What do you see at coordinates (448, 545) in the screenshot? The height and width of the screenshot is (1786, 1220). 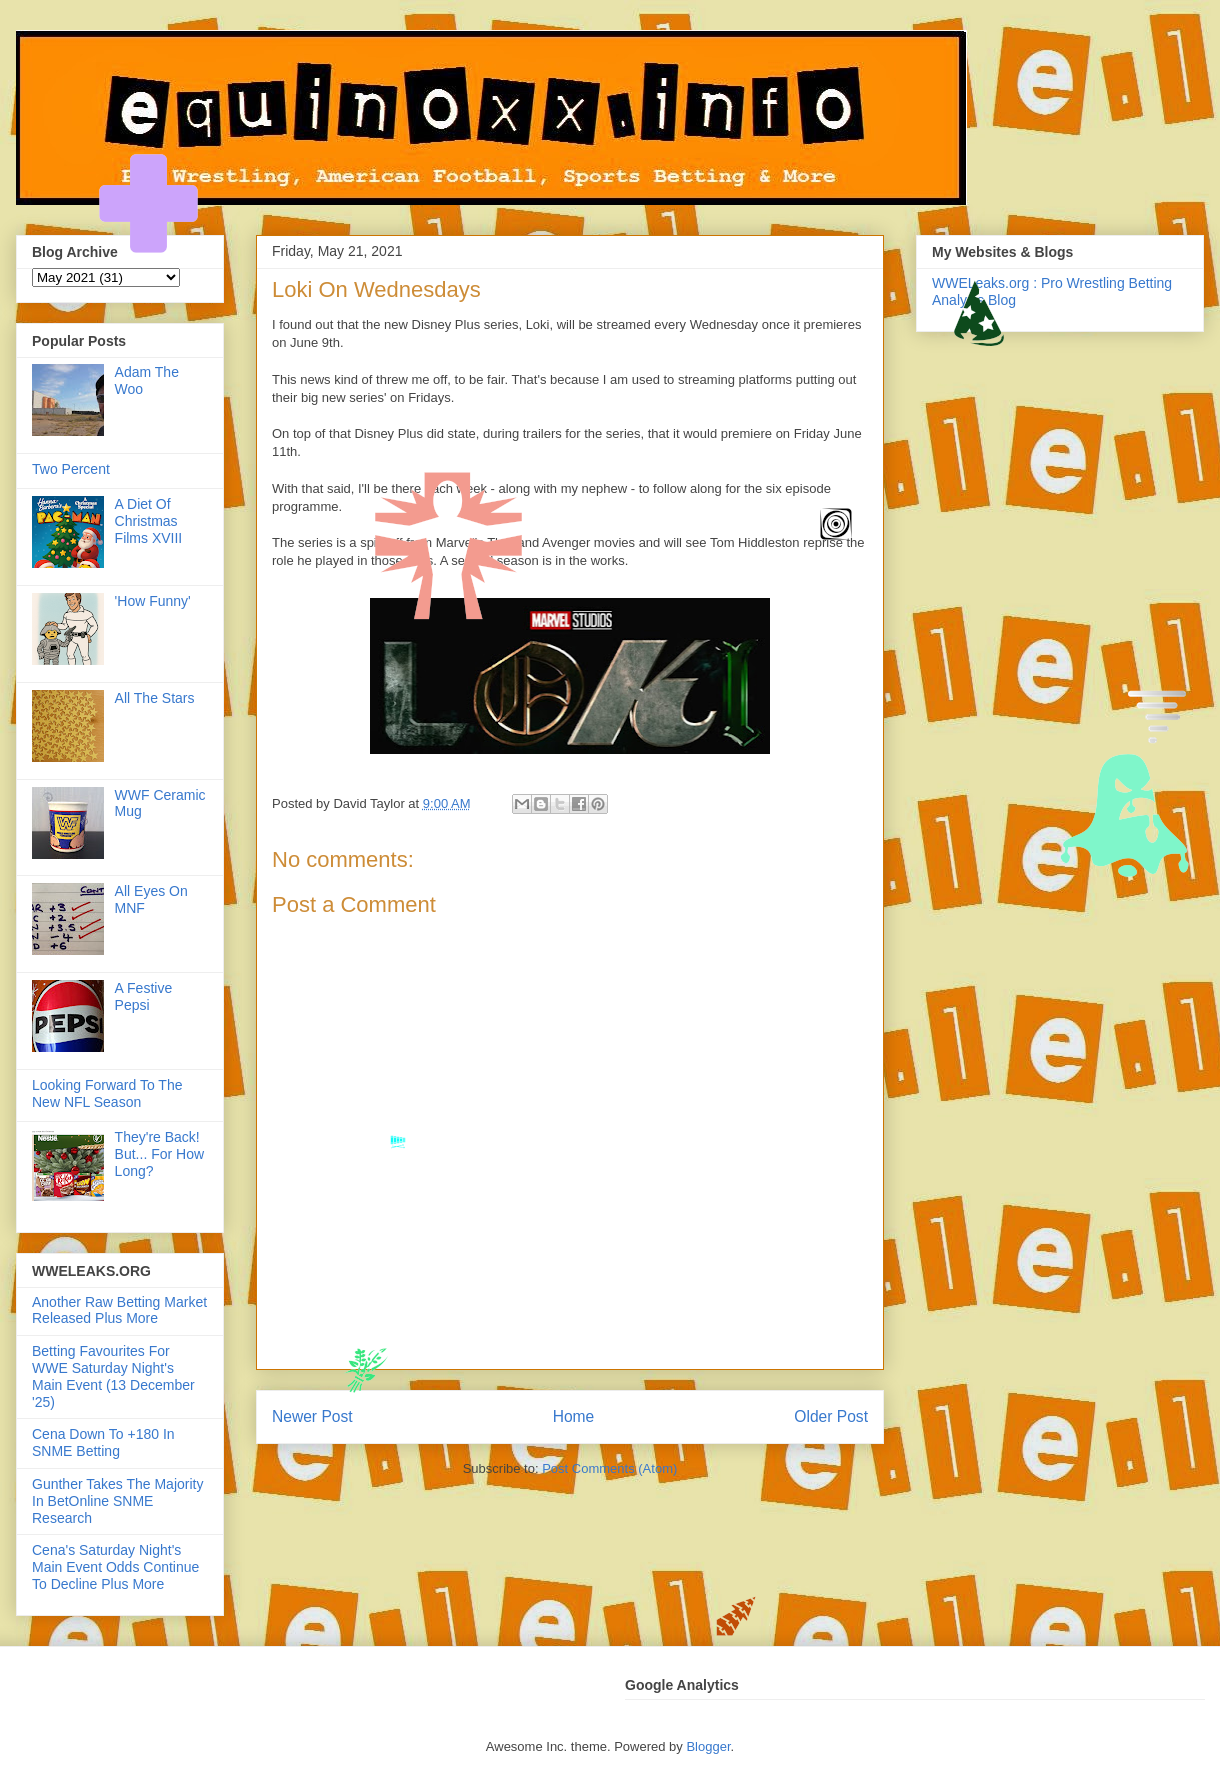 I see `indicates player has an active power-up or buff` at bounding box center [448, 545].